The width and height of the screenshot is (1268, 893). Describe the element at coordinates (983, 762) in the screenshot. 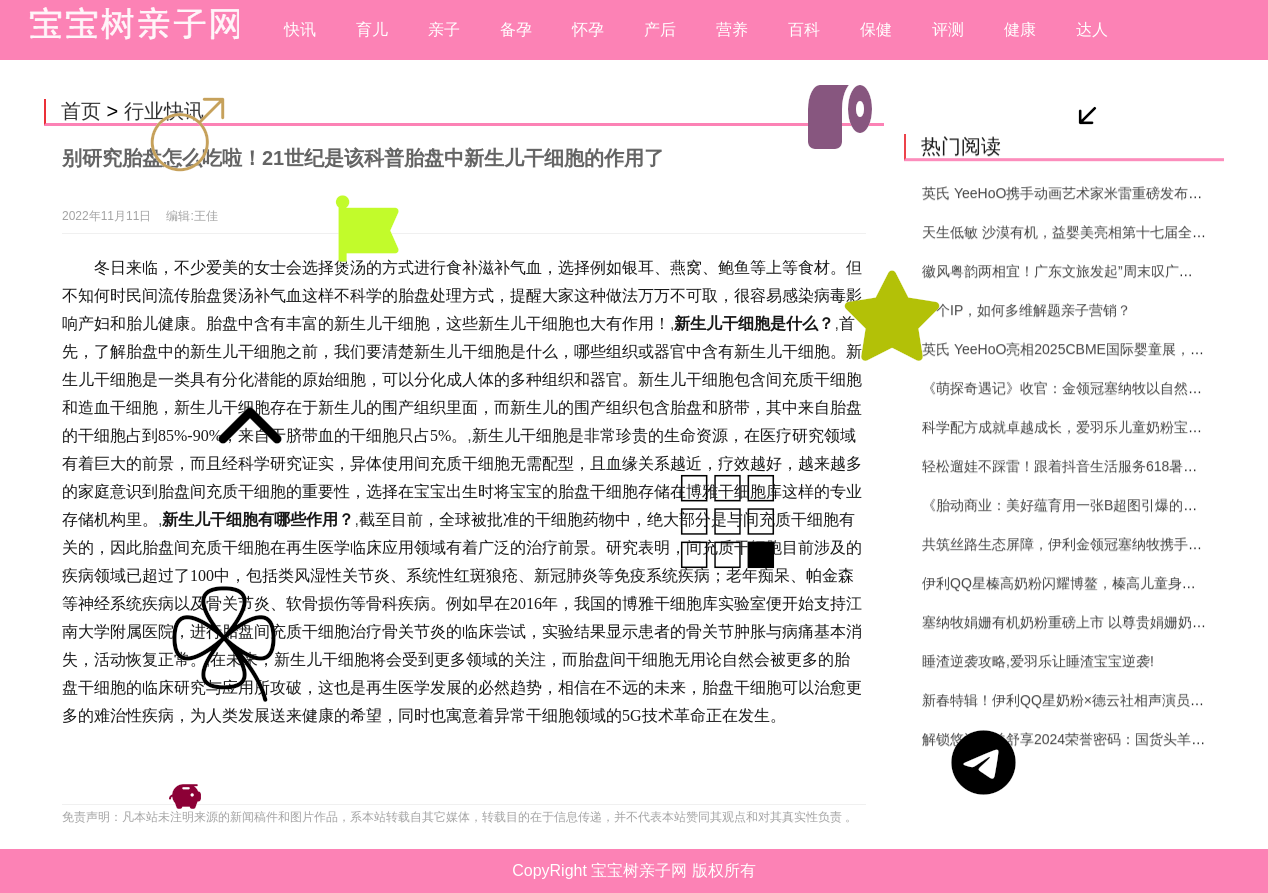

I see `open telegram messaging app` at that location.